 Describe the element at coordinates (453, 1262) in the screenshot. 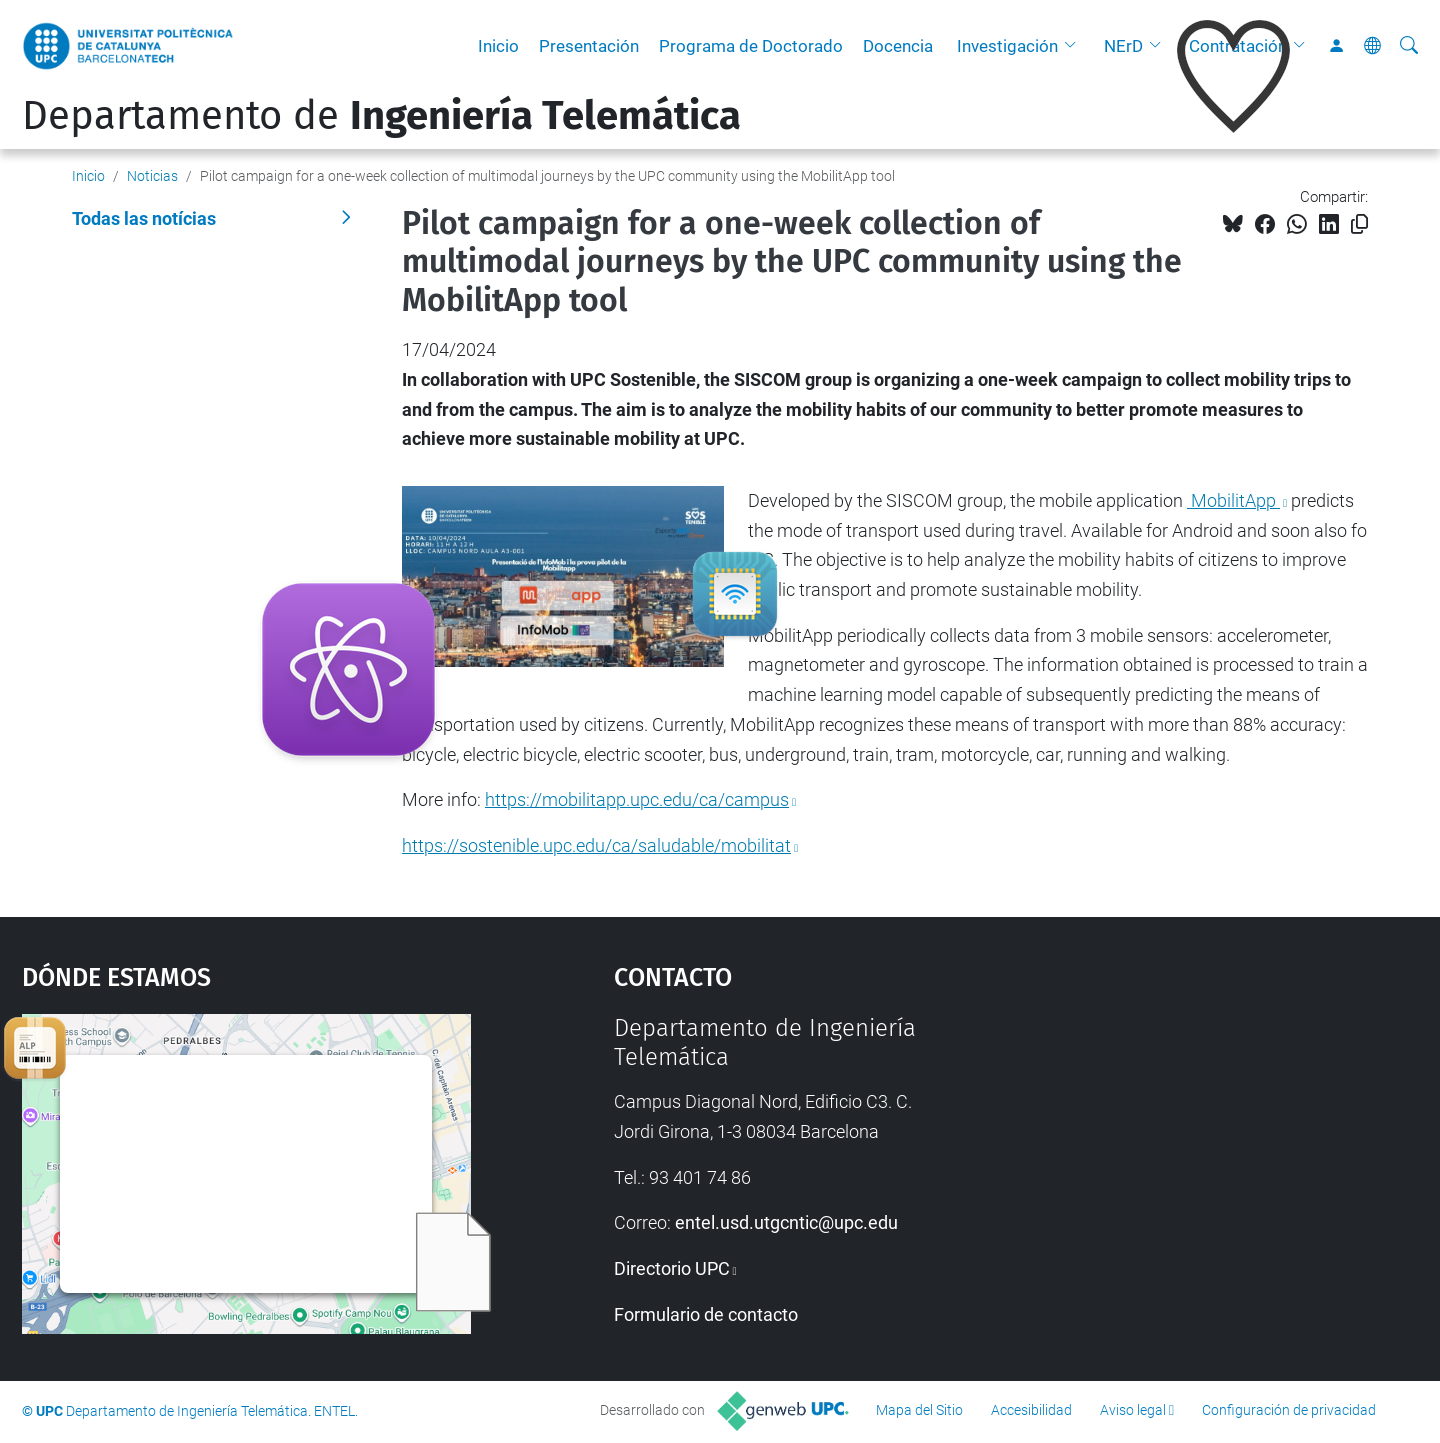

I see `a generic file or document` at that location.